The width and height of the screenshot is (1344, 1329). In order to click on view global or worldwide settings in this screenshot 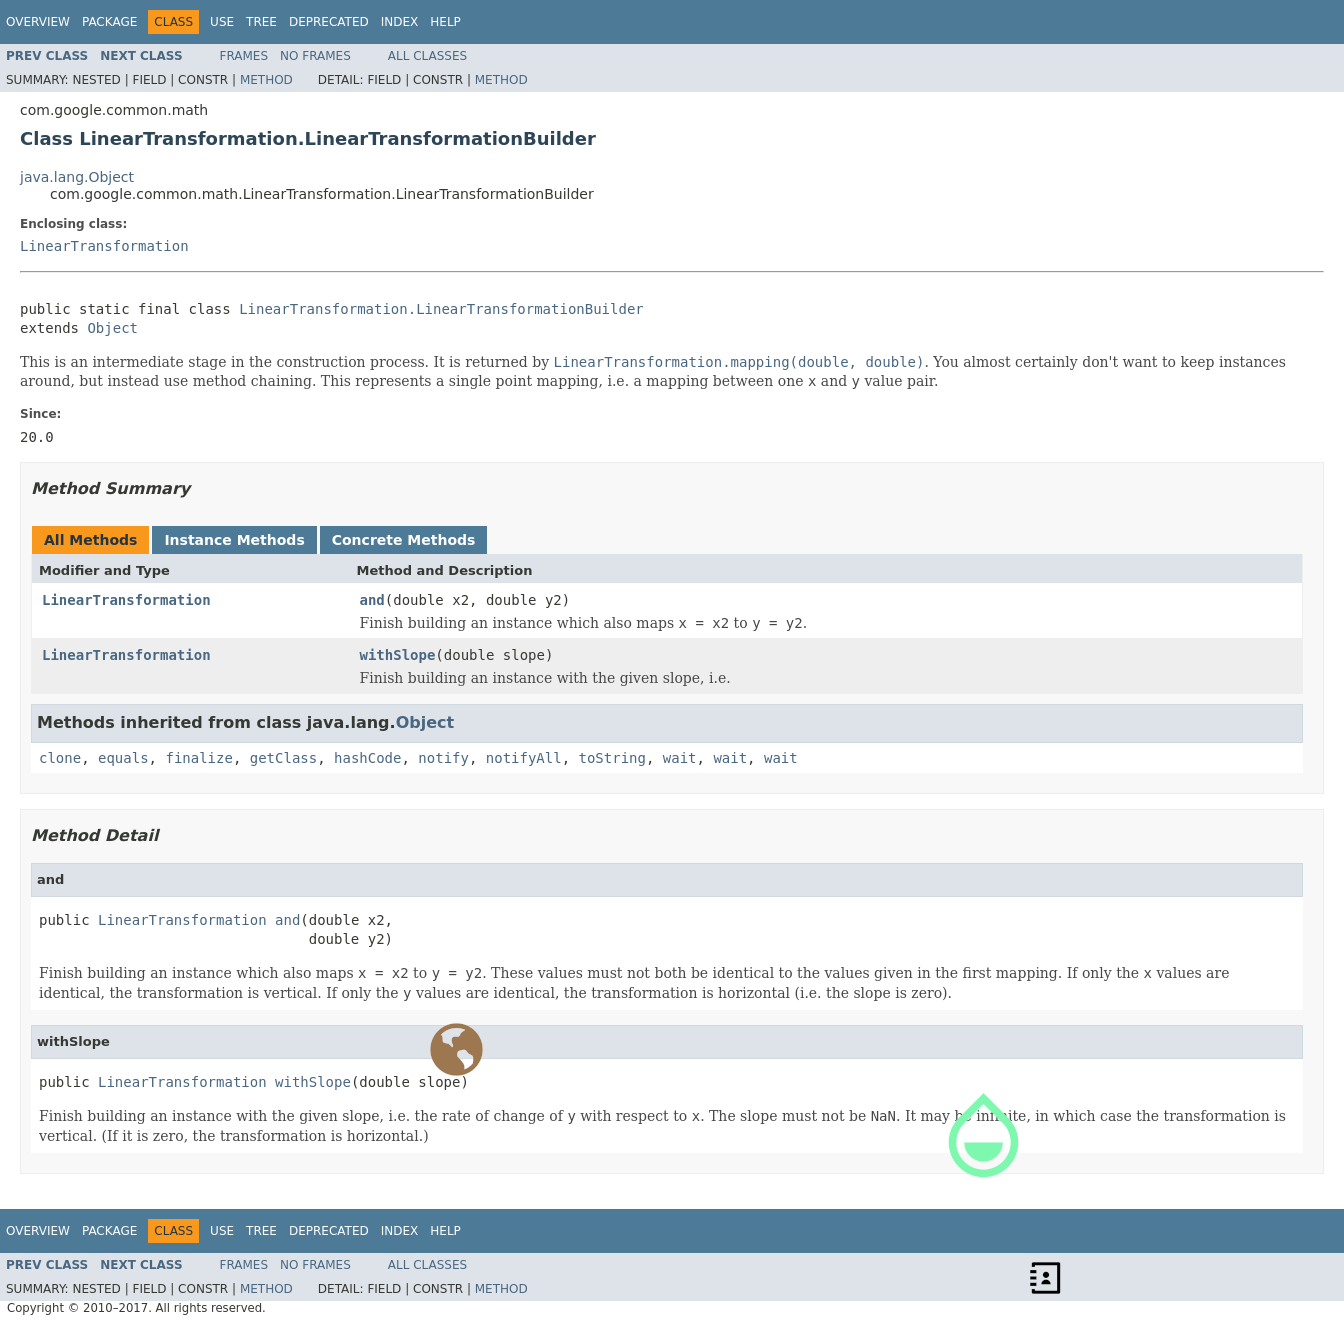, I will do `click(456, 1049)`.